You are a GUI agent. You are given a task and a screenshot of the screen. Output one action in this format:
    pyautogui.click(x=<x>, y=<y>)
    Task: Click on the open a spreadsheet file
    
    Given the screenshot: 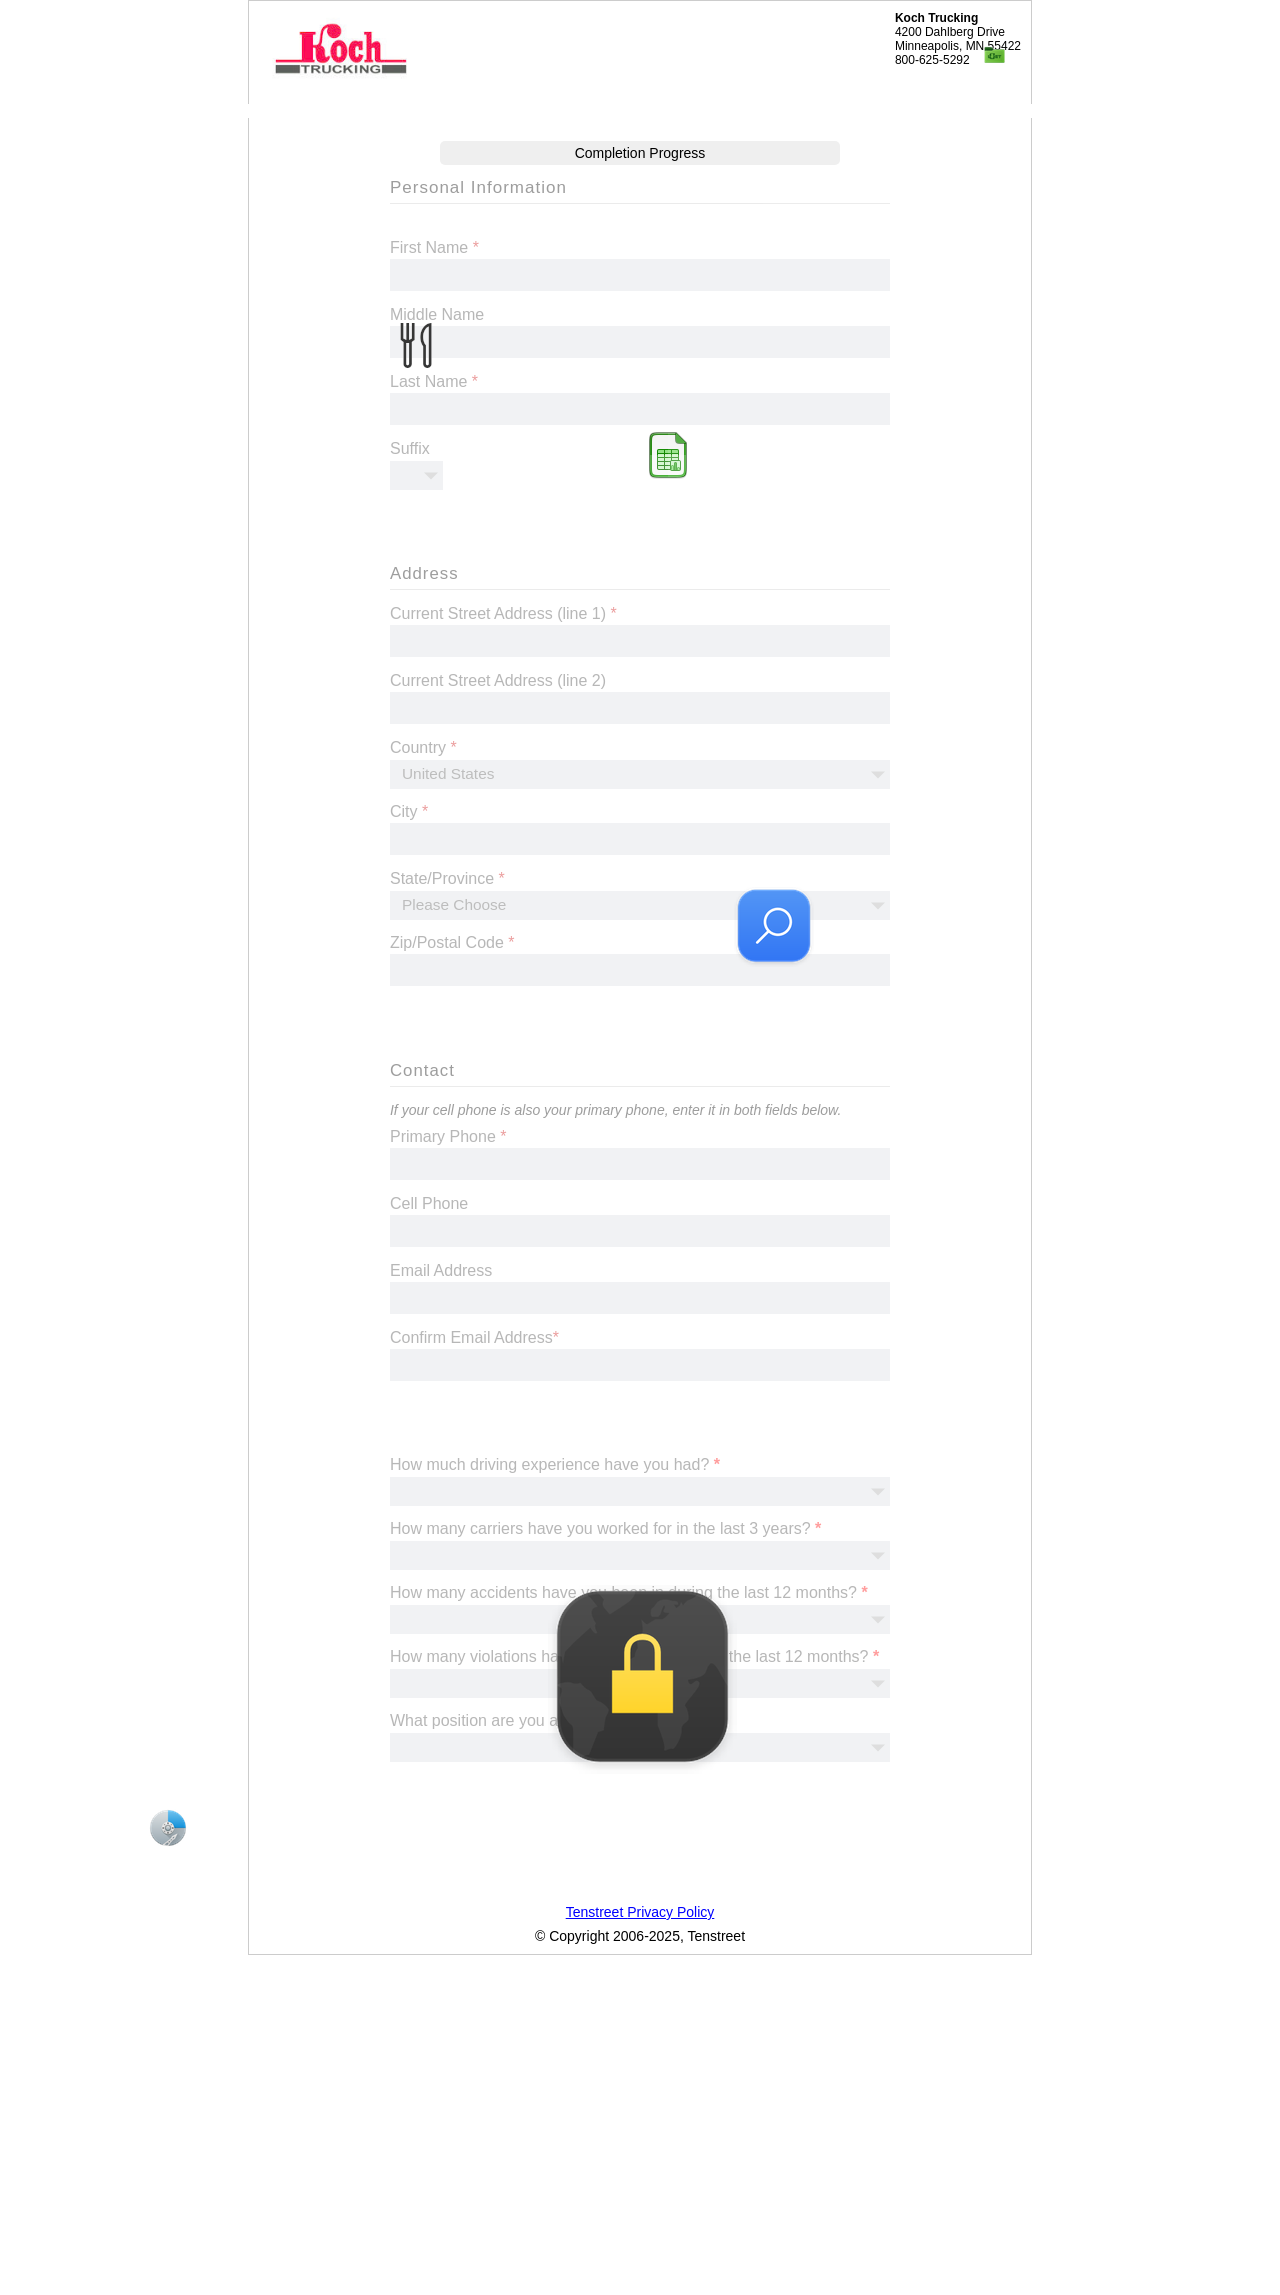 What is the action you would take?
    pyautogui.click(x=668, y=455)
    